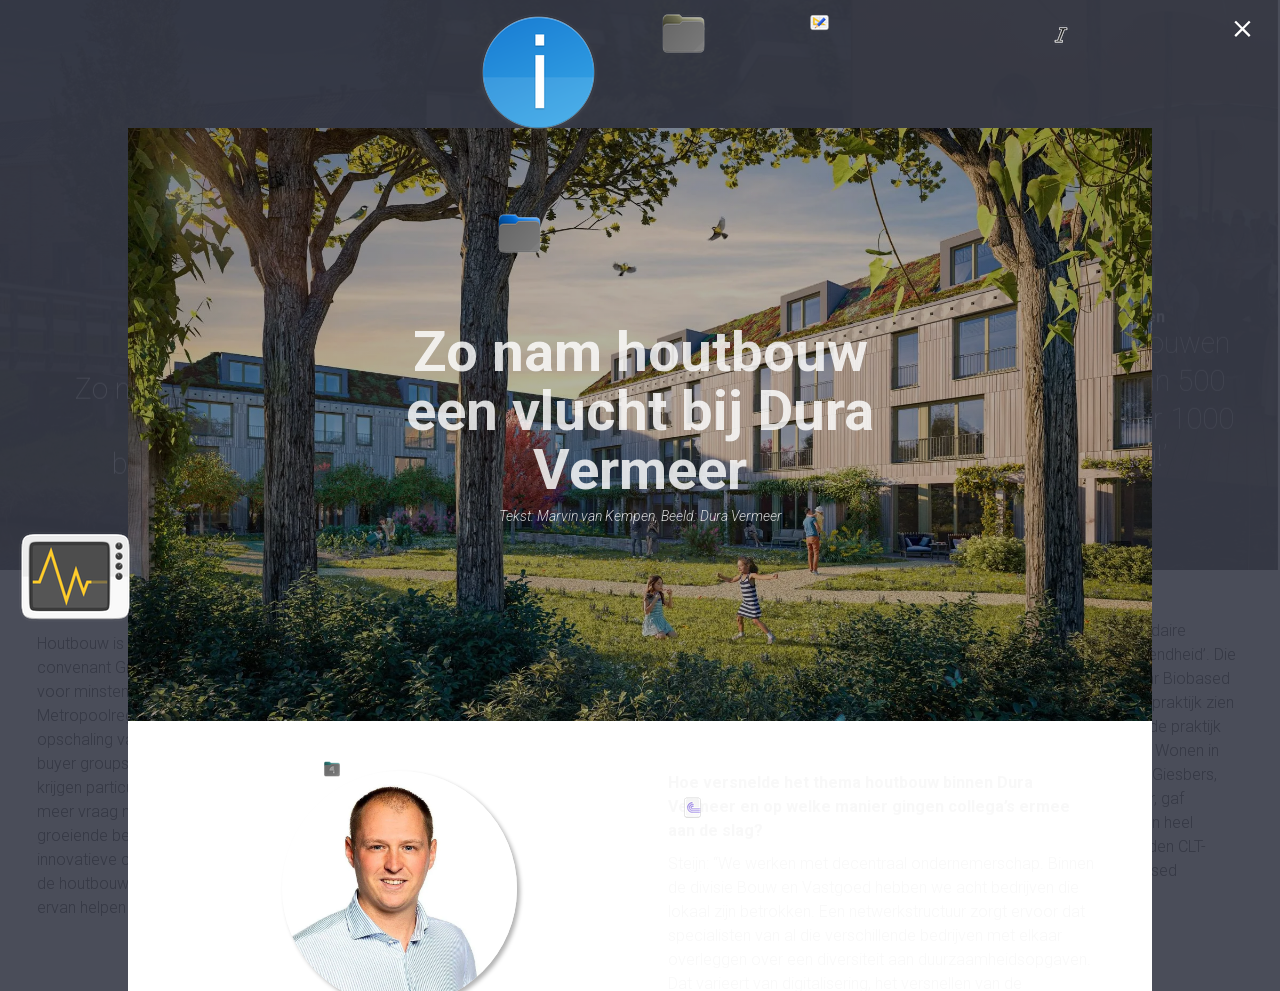 This screenshot has height=991, width=1280. Describe the element at coordinates (692, 807) in the screenshot. I see `indicates a bittorrent torrent file` at that location.